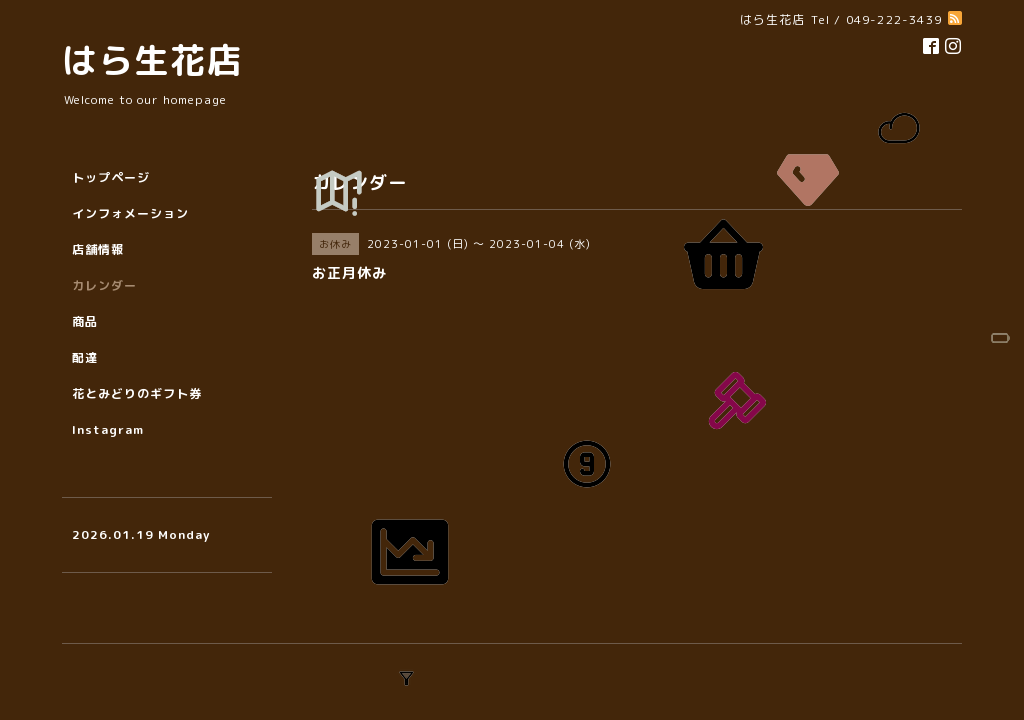 The width and height of the screenshot is (1024, 720). I want to click on indicates premium or pro membership status, so click(808, 179).